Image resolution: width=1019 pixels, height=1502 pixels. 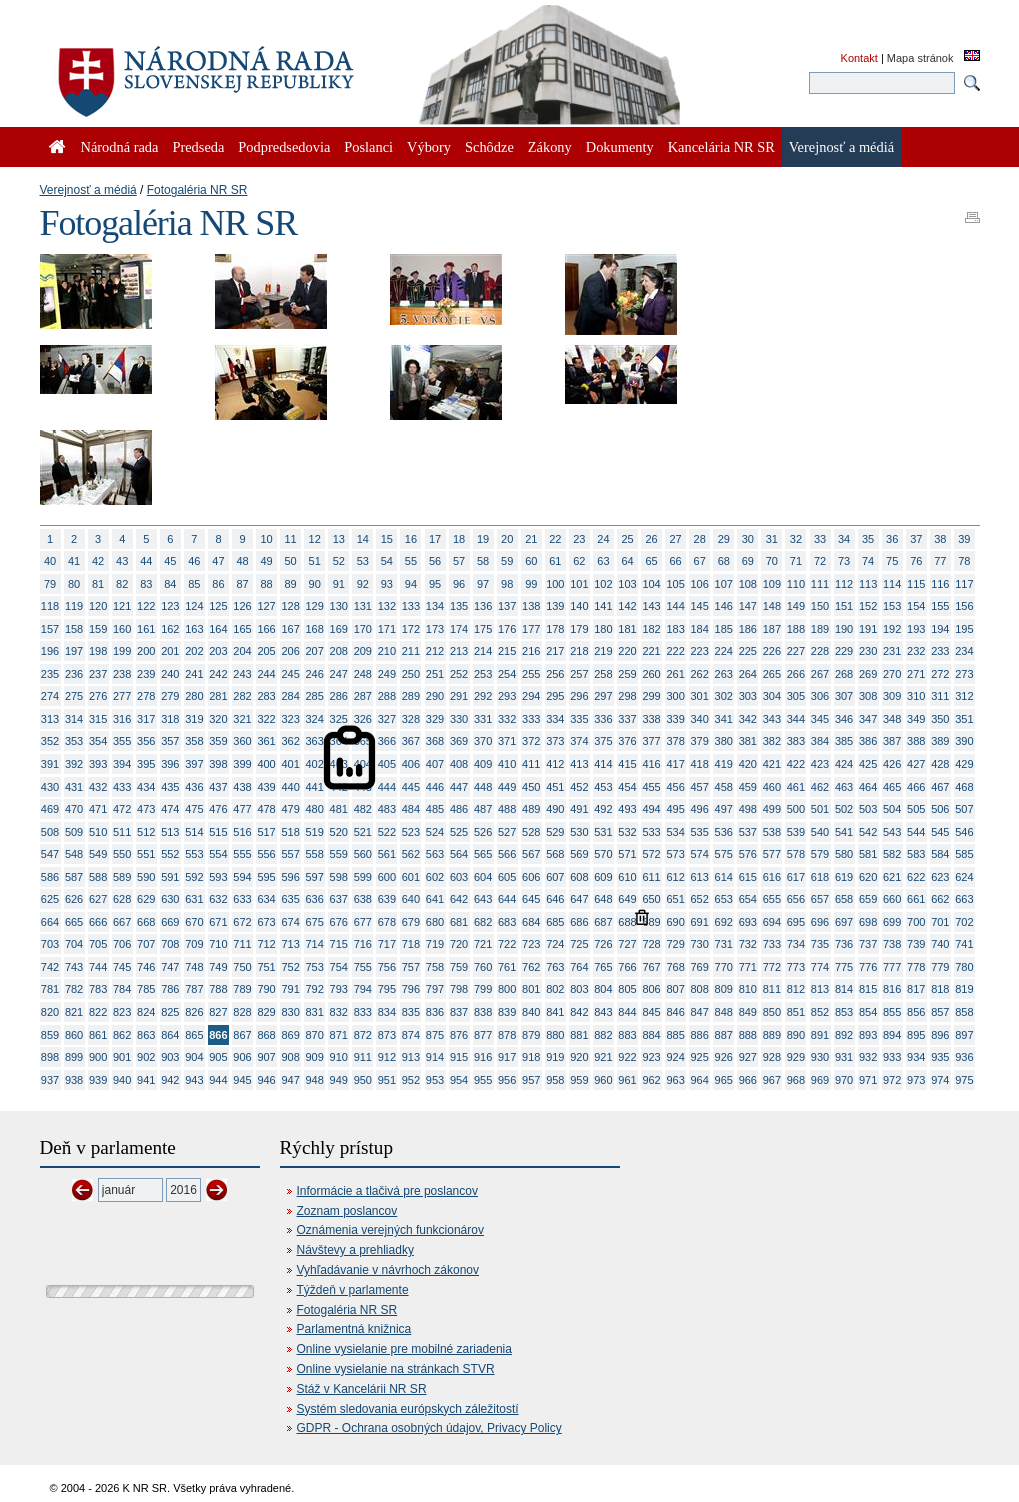 What do you see at coordinates (642, 918) in the screenshot?
I see `delete selected item` at bounding box center [642, 918].